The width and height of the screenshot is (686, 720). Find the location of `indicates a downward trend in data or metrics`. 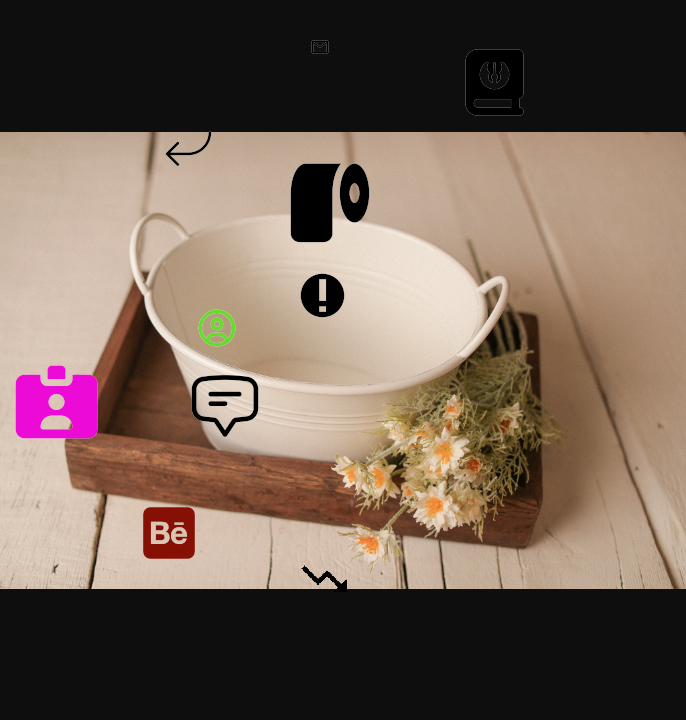

indicates a downward trend in data or metrics is located at coordinates (324, 579).